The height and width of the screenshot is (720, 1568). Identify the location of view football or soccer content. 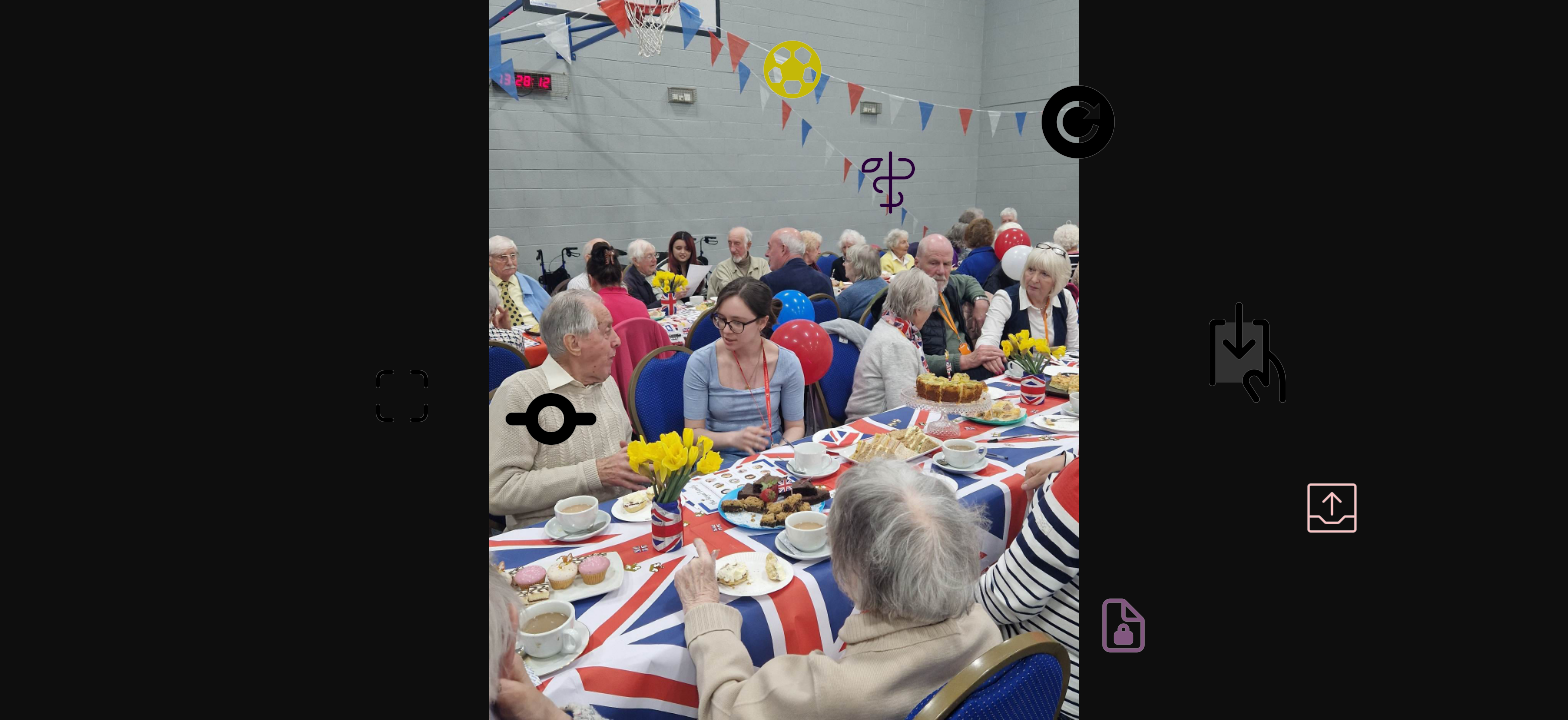
(792, 69).